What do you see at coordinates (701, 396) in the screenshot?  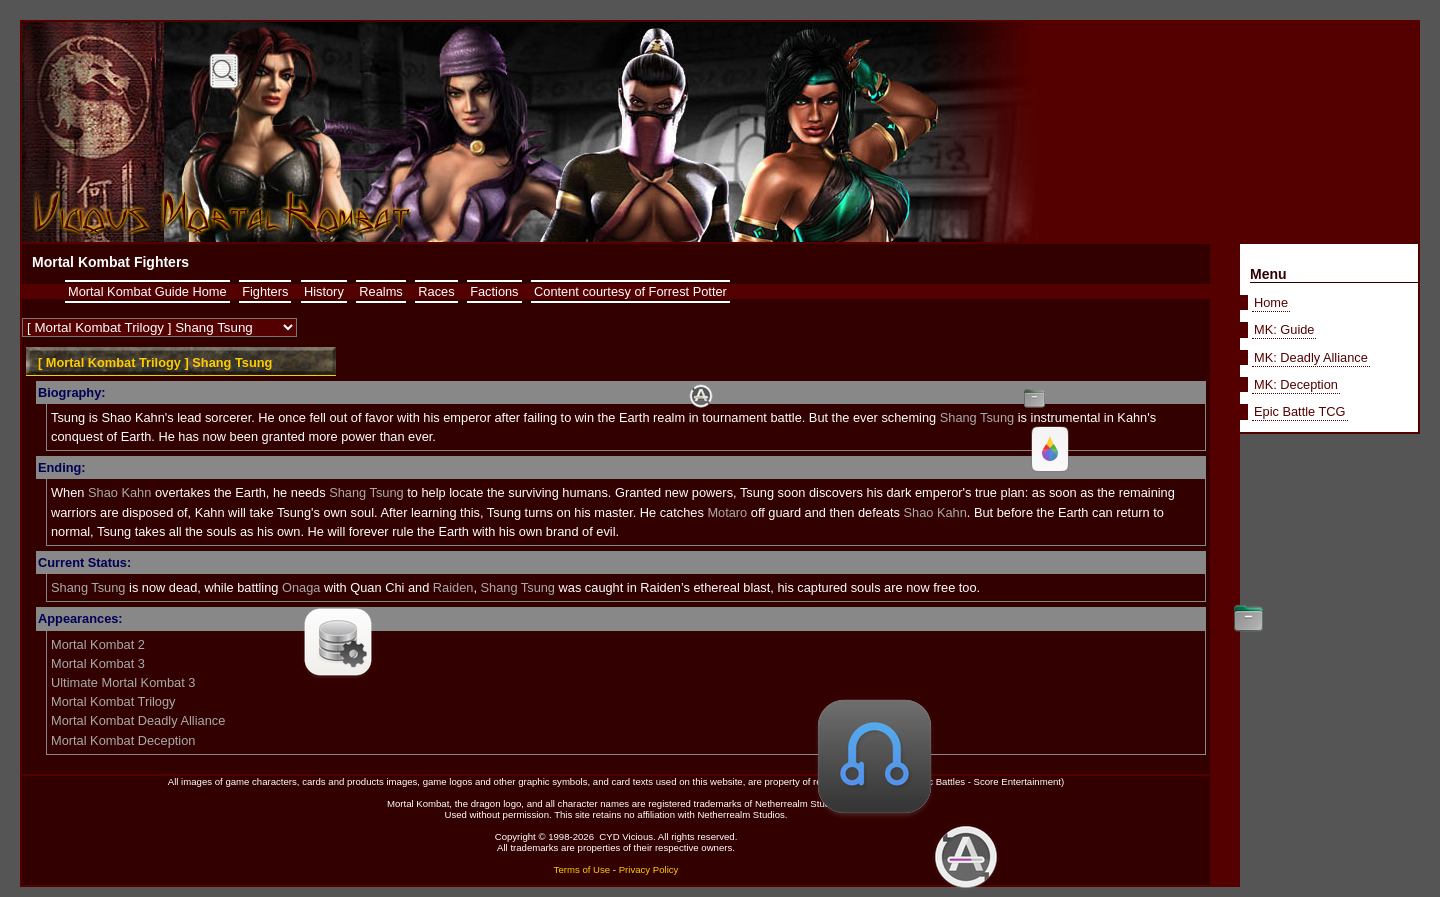 I see `open the software update manager` at bounding box center [701, 396].